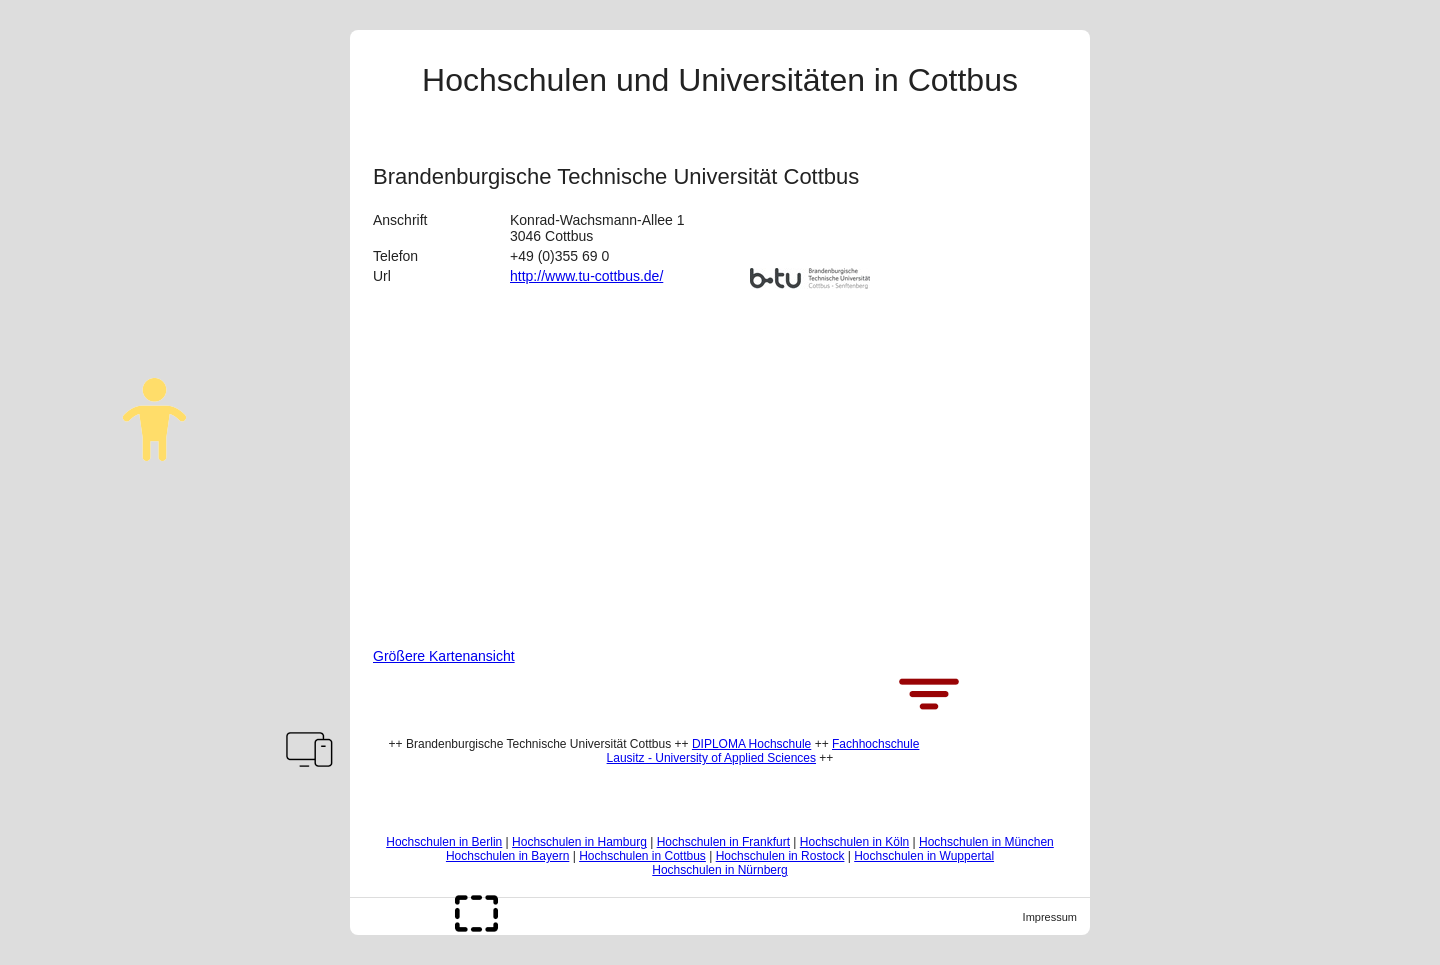 The height and width of the screenshot is (965, 1440). Describe the element at coordinates (154, 421) in the screenshot. I see `select male gender option` at that location.